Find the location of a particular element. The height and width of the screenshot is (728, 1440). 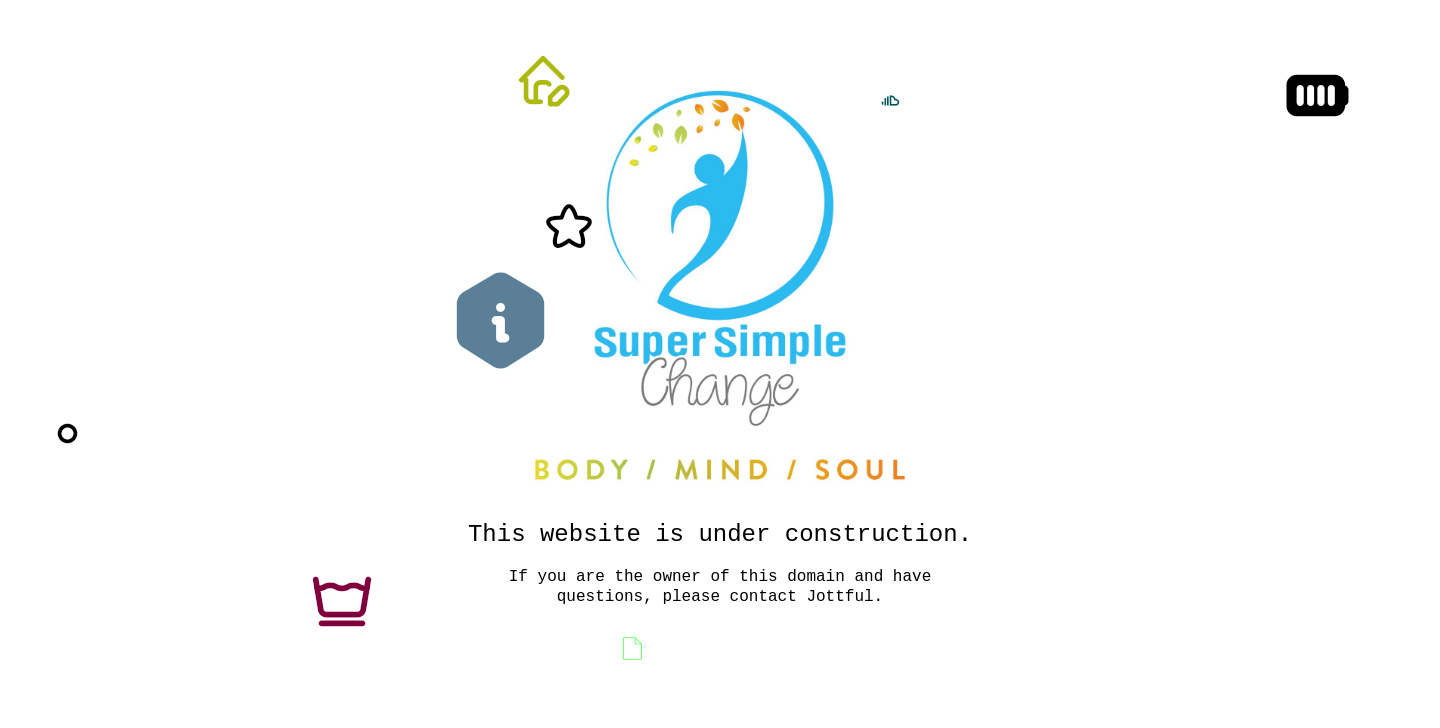

open soundcloud is located at coordinates (890, 100).